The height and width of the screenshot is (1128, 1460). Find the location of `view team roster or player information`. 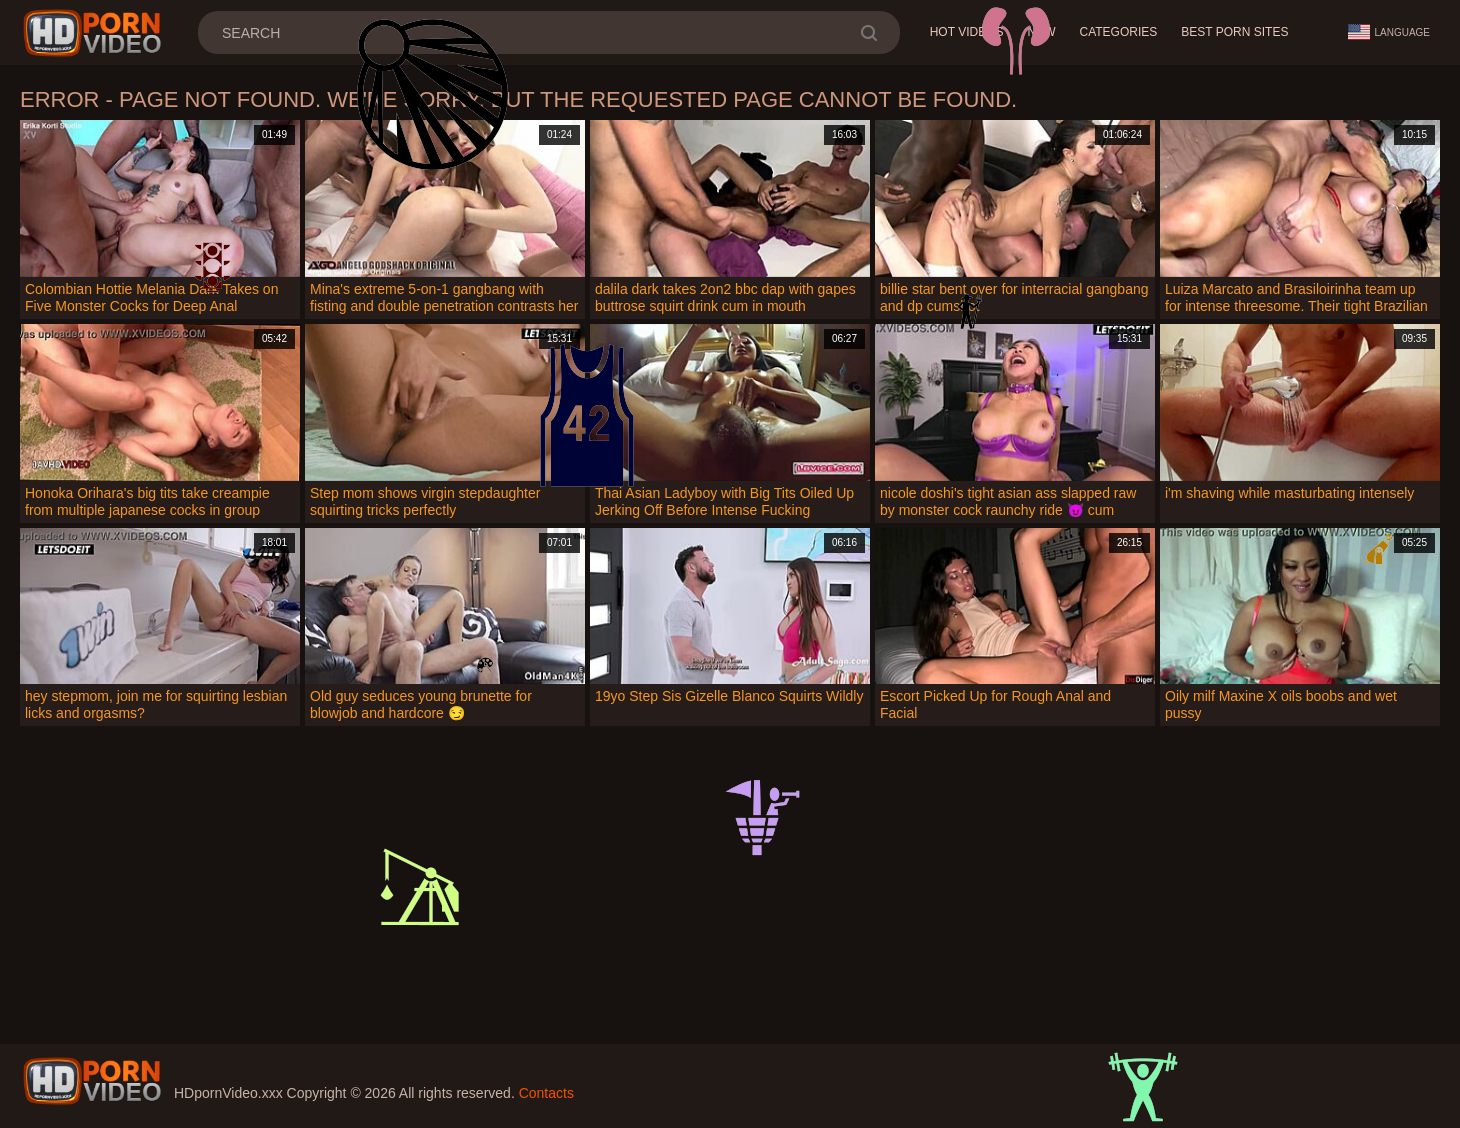

view team roster or player information is located at coordinates (587, 415).